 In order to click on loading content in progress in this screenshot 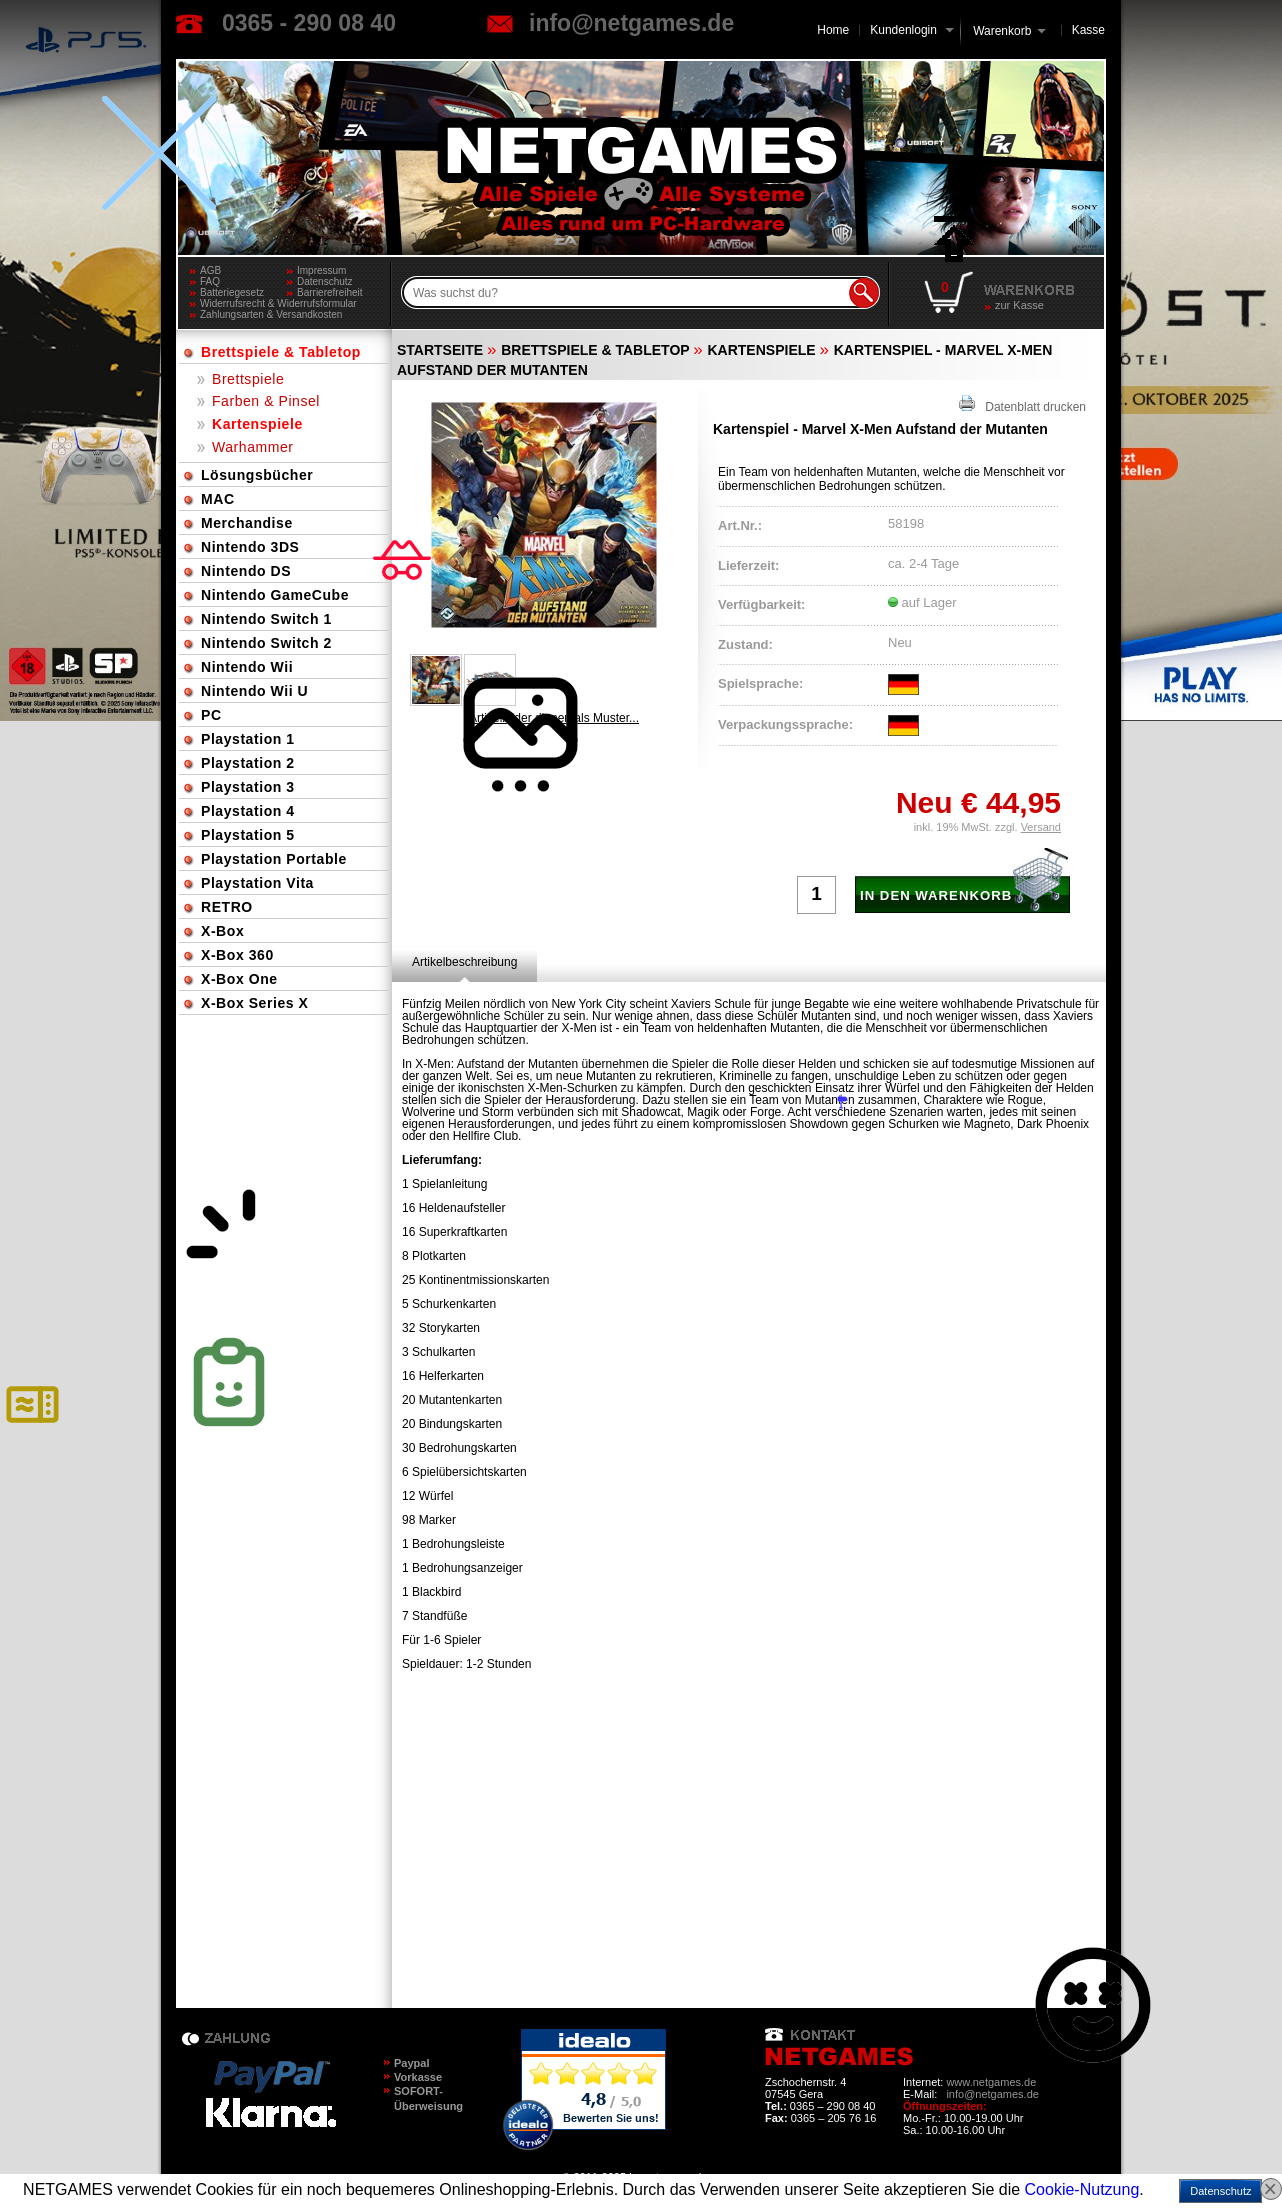, I will do `click(249, 1252)`.